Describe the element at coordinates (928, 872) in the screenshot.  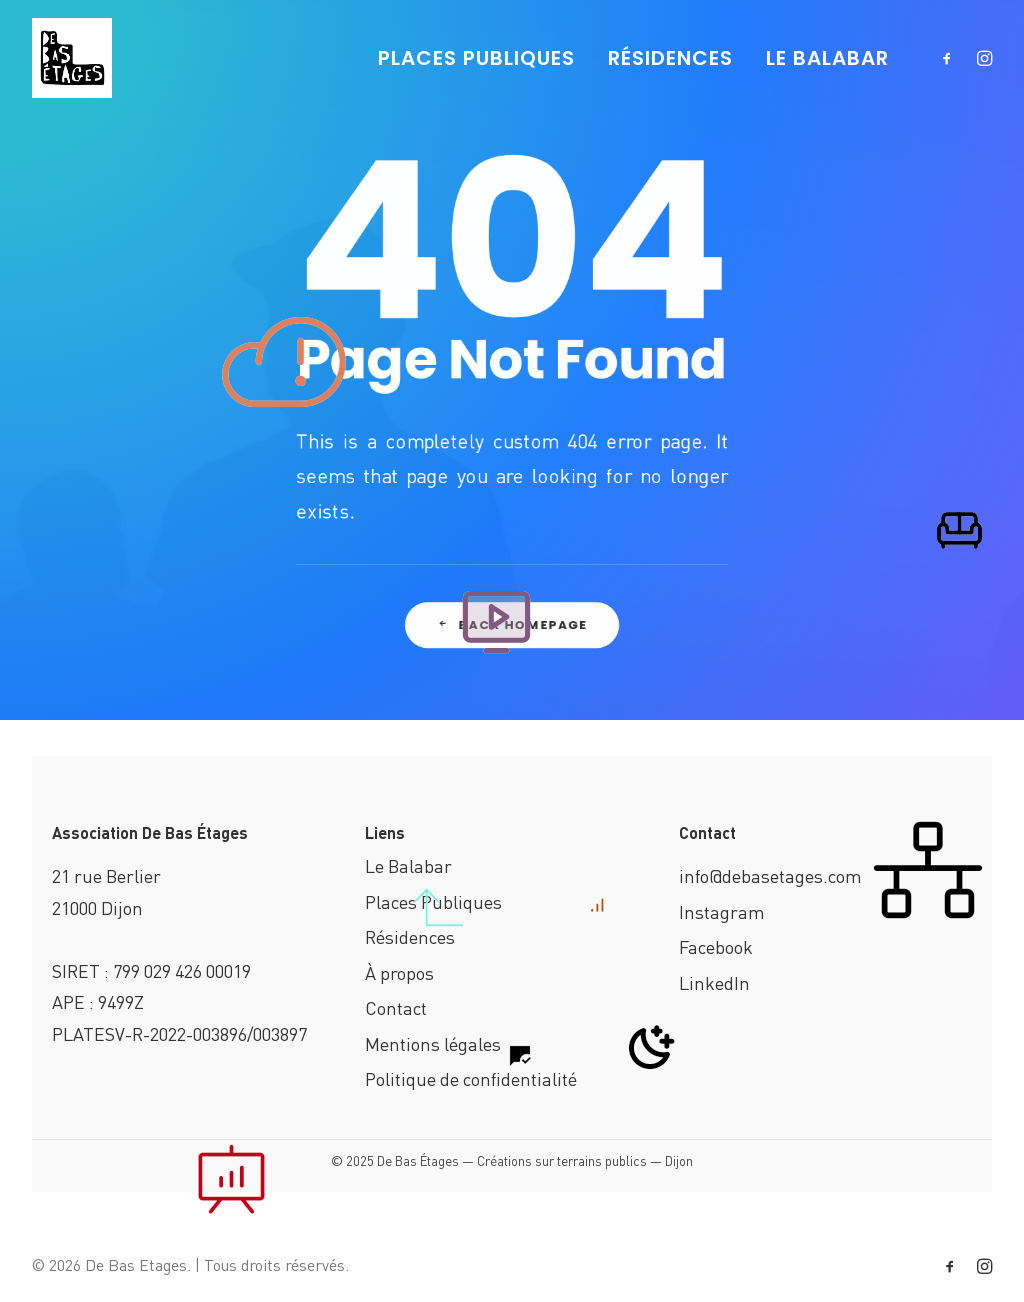
I see `view network connections` at that location.